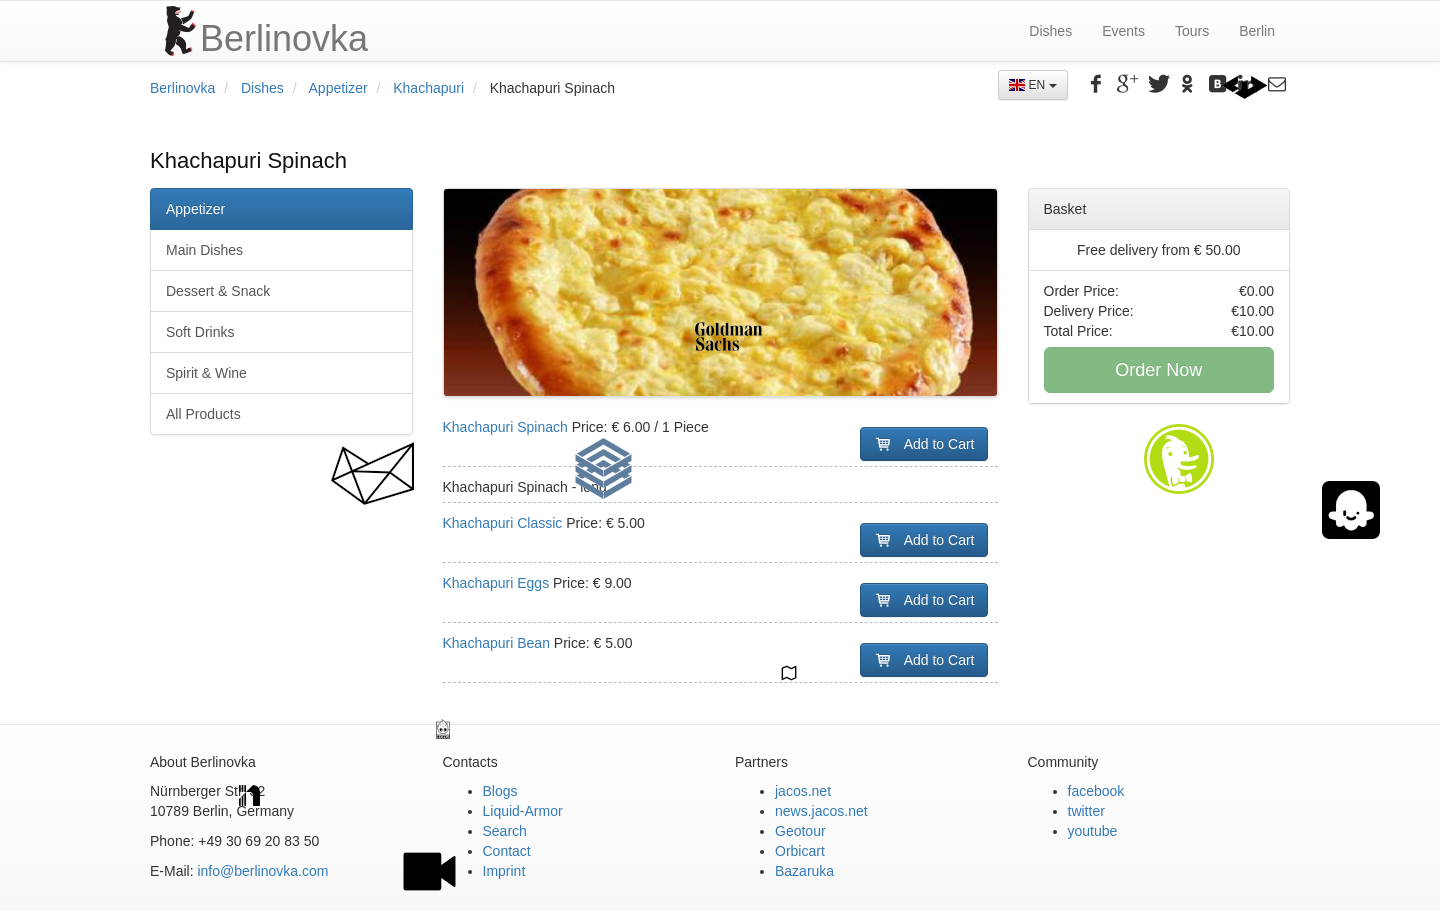 Image resolution: width=1440 pixels, height=911 pixels. What do you see at coordinates (249, 795) in the screenshot?
I see `infracost cloud cost estimation tool logo` at bounding box center [249, 795].